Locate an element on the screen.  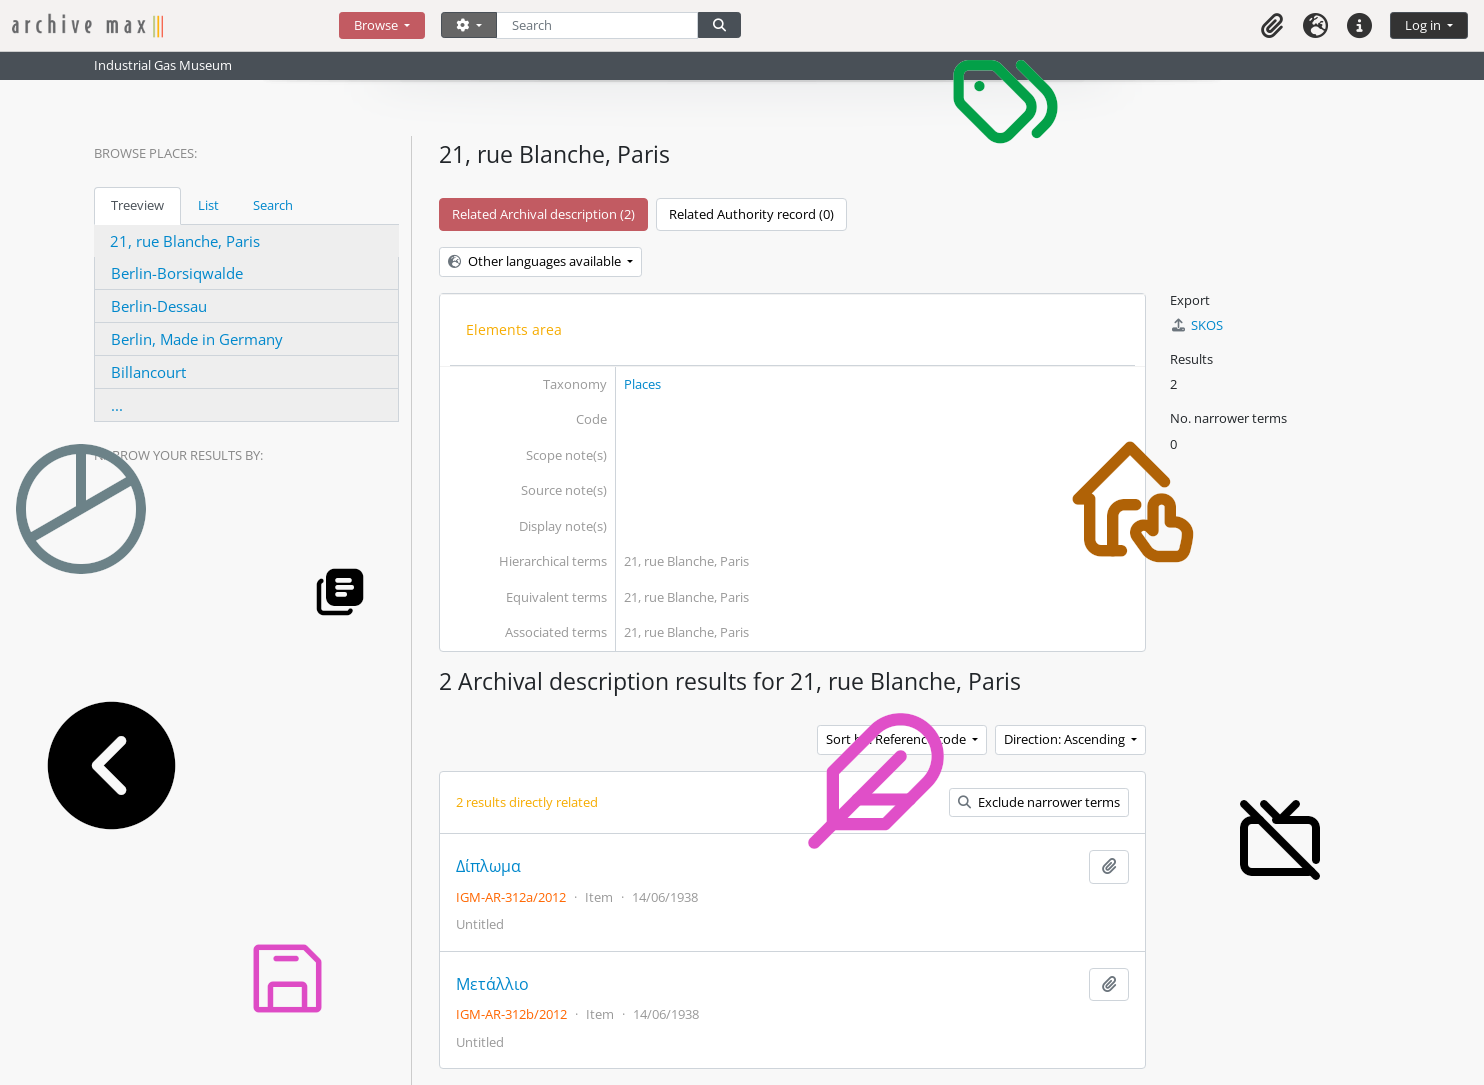
compose a new message or note is located at coordinates (876, 781).